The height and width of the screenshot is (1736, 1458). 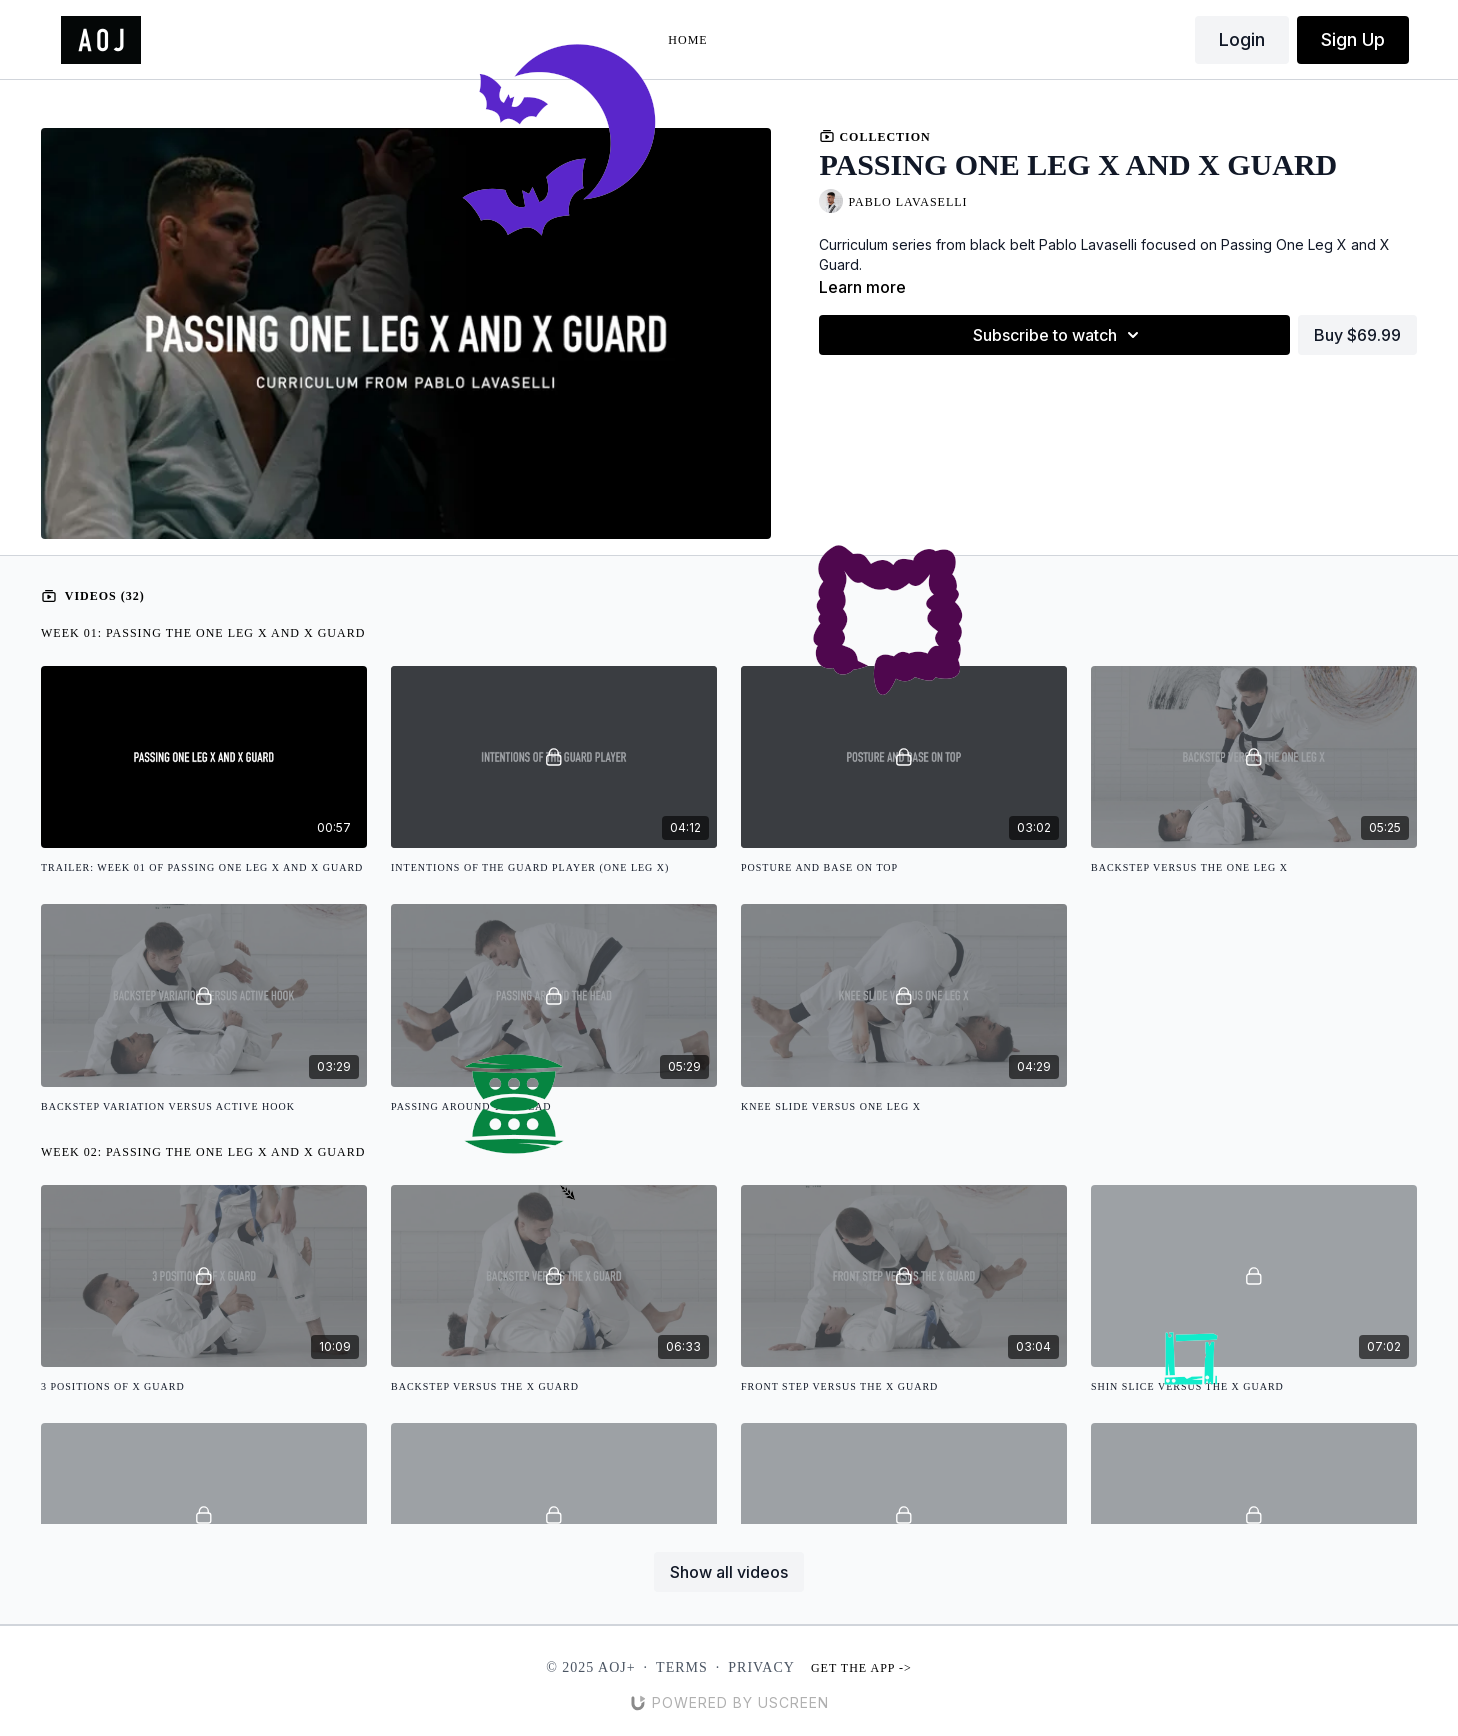 I want to click on indicates digestive or gastrointestinal health tracking, so click(x=886, y=619).